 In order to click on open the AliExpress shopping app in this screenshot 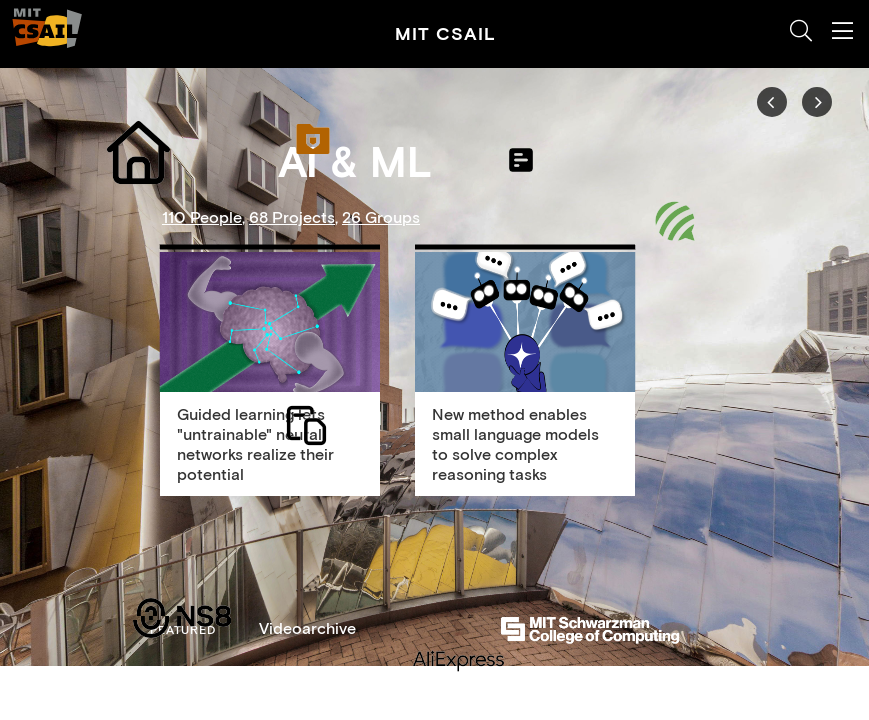, I will do `click(458, 660)`.